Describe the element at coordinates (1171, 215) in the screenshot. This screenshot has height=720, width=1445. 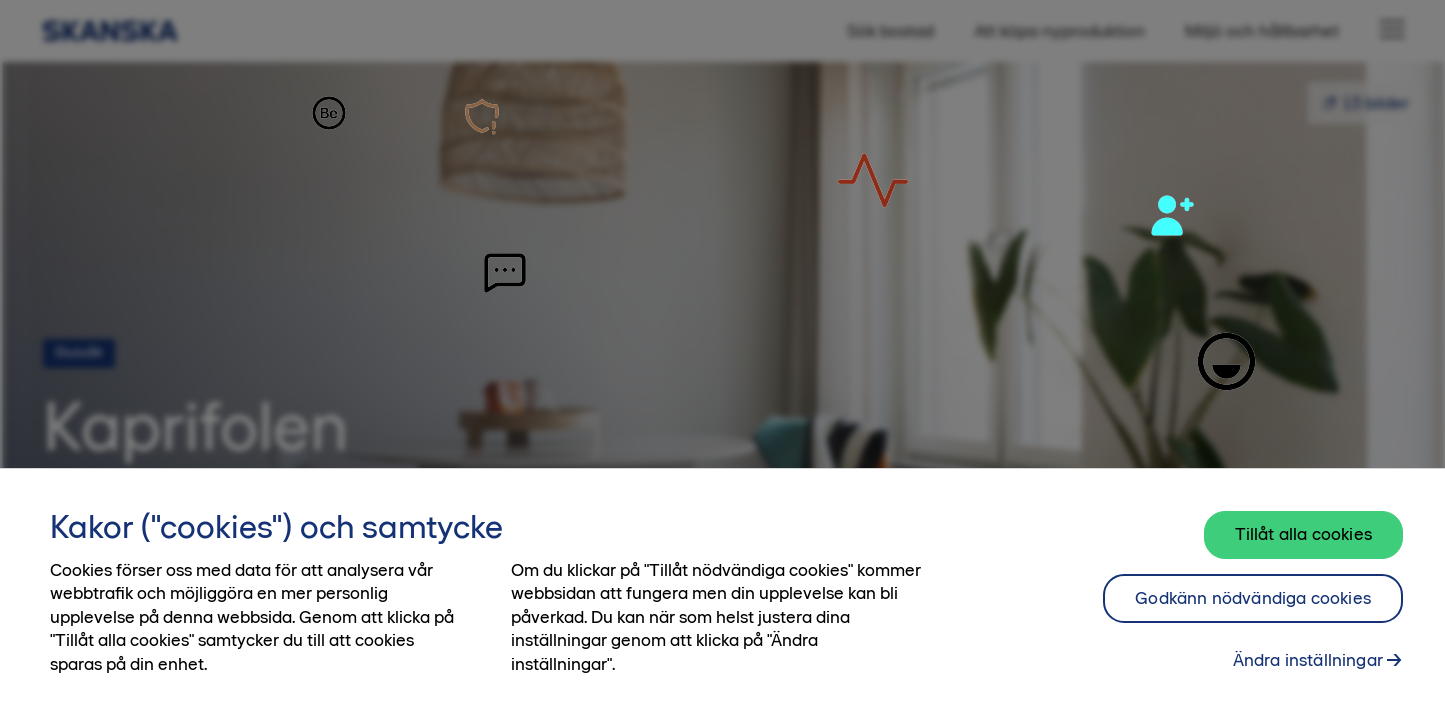
I see `add a new contact` at that location.